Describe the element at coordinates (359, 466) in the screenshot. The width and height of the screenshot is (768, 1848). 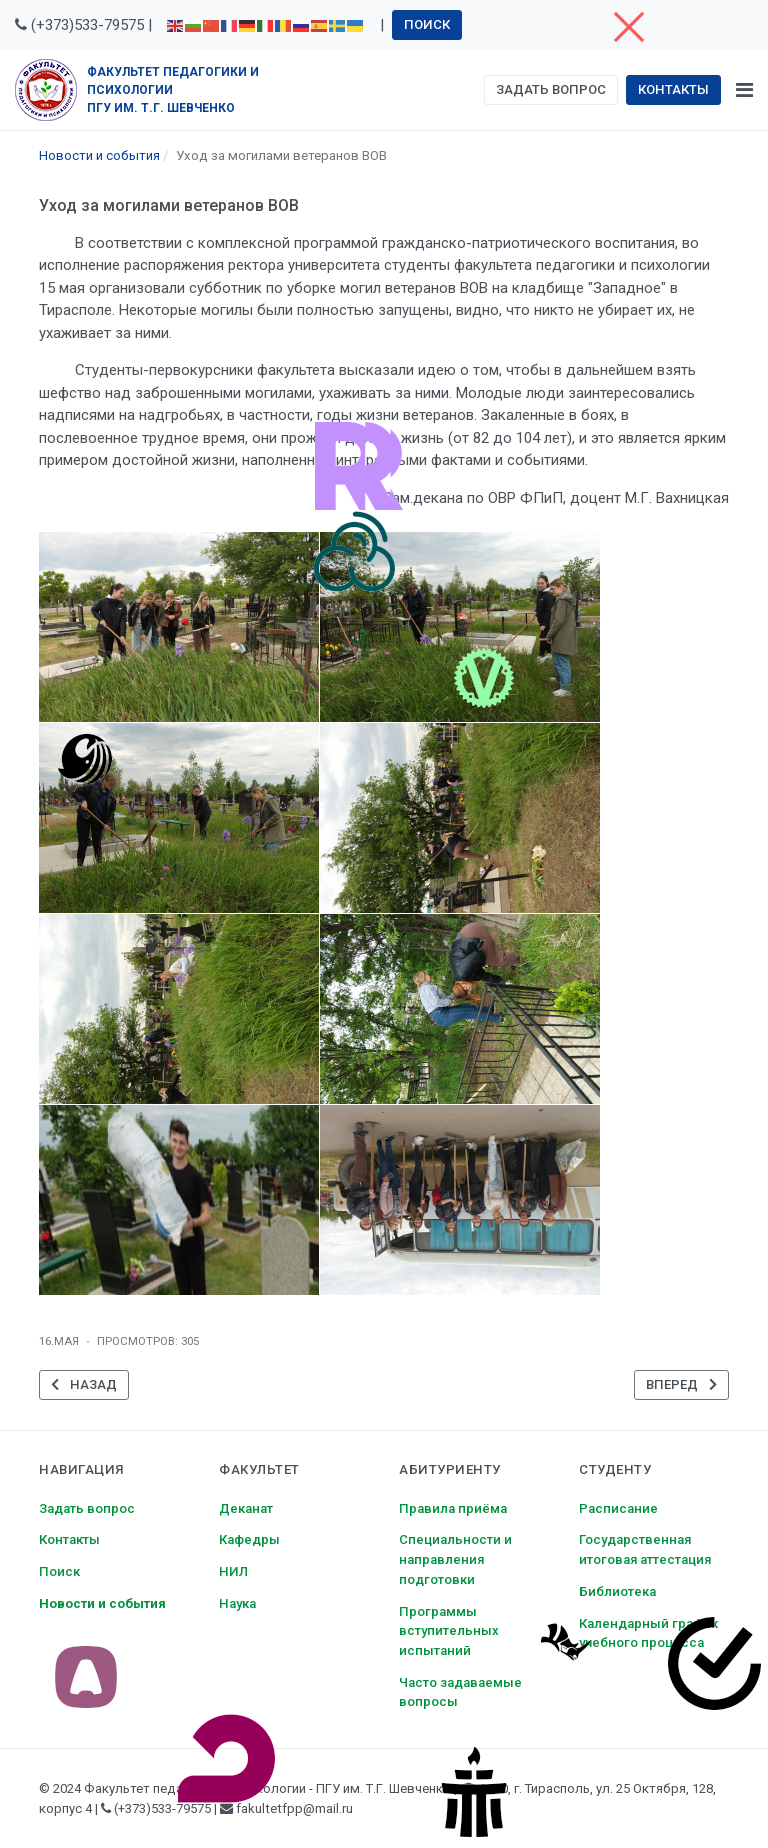
I see `remedy entertainment company logo` at that location.